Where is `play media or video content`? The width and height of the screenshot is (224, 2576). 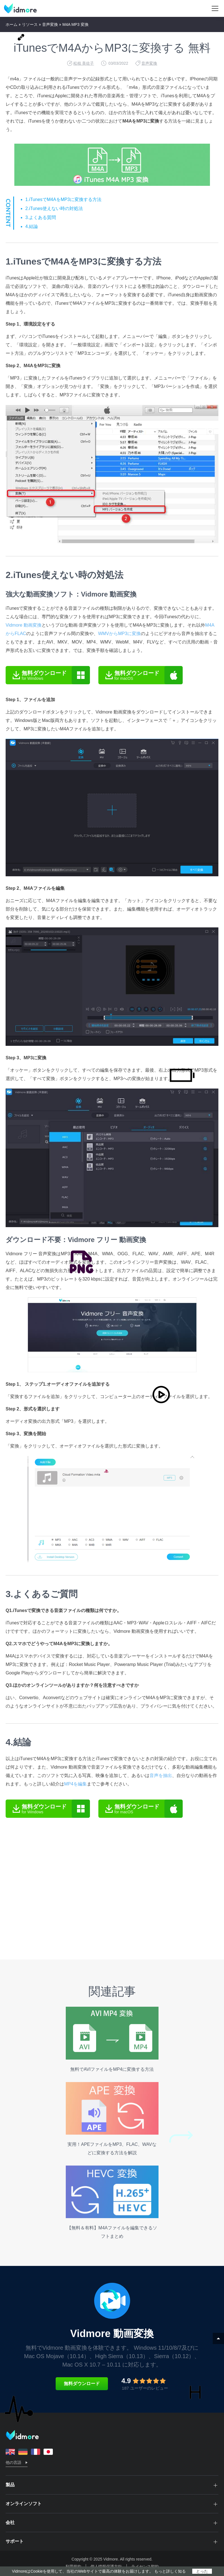 play media or video content is located at coordinates (161, 1394).